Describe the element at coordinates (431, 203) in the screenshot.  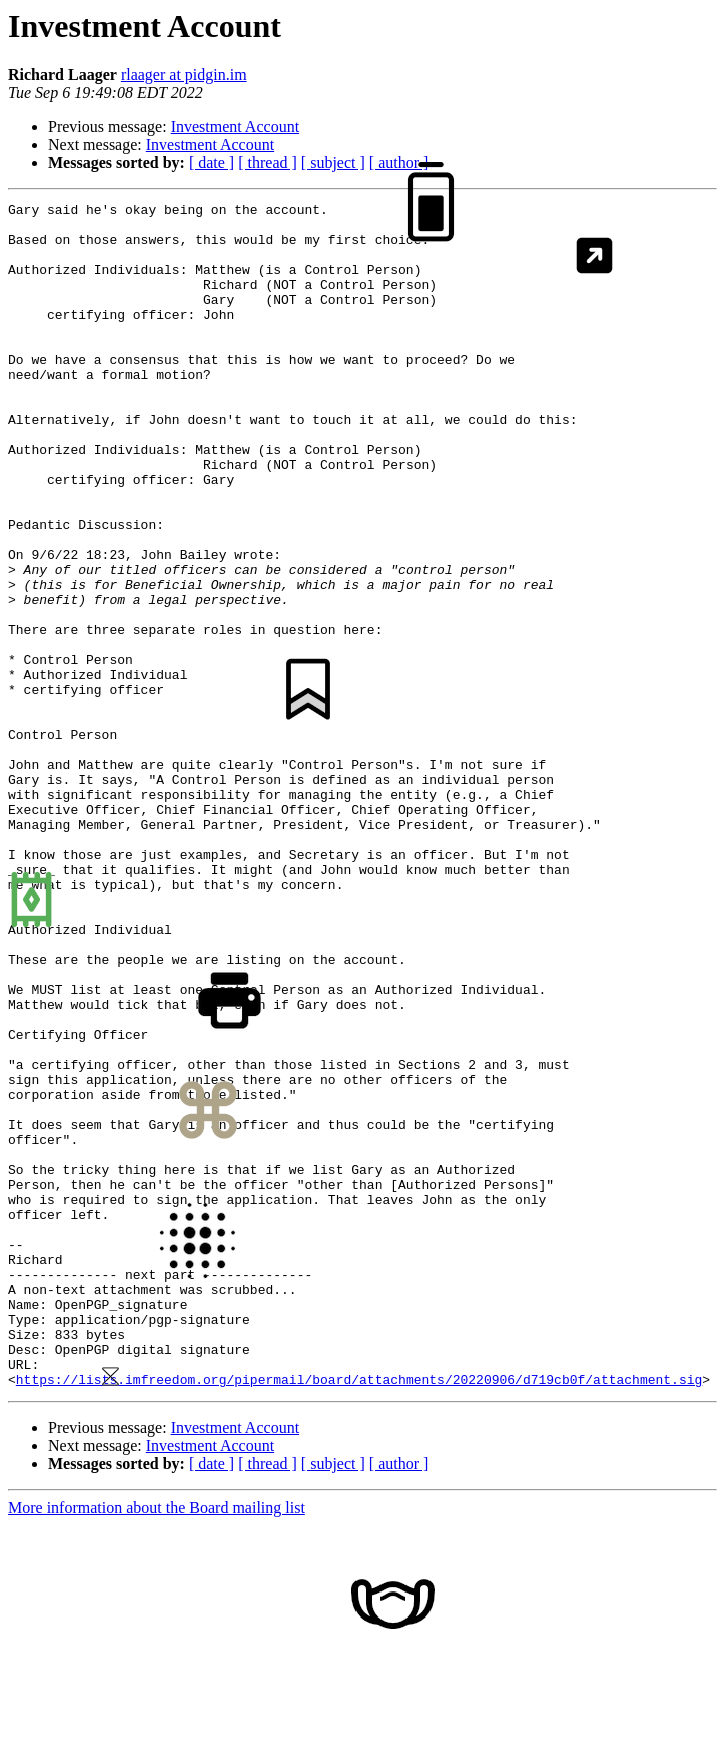
I see `indicates high battery level` at that location.